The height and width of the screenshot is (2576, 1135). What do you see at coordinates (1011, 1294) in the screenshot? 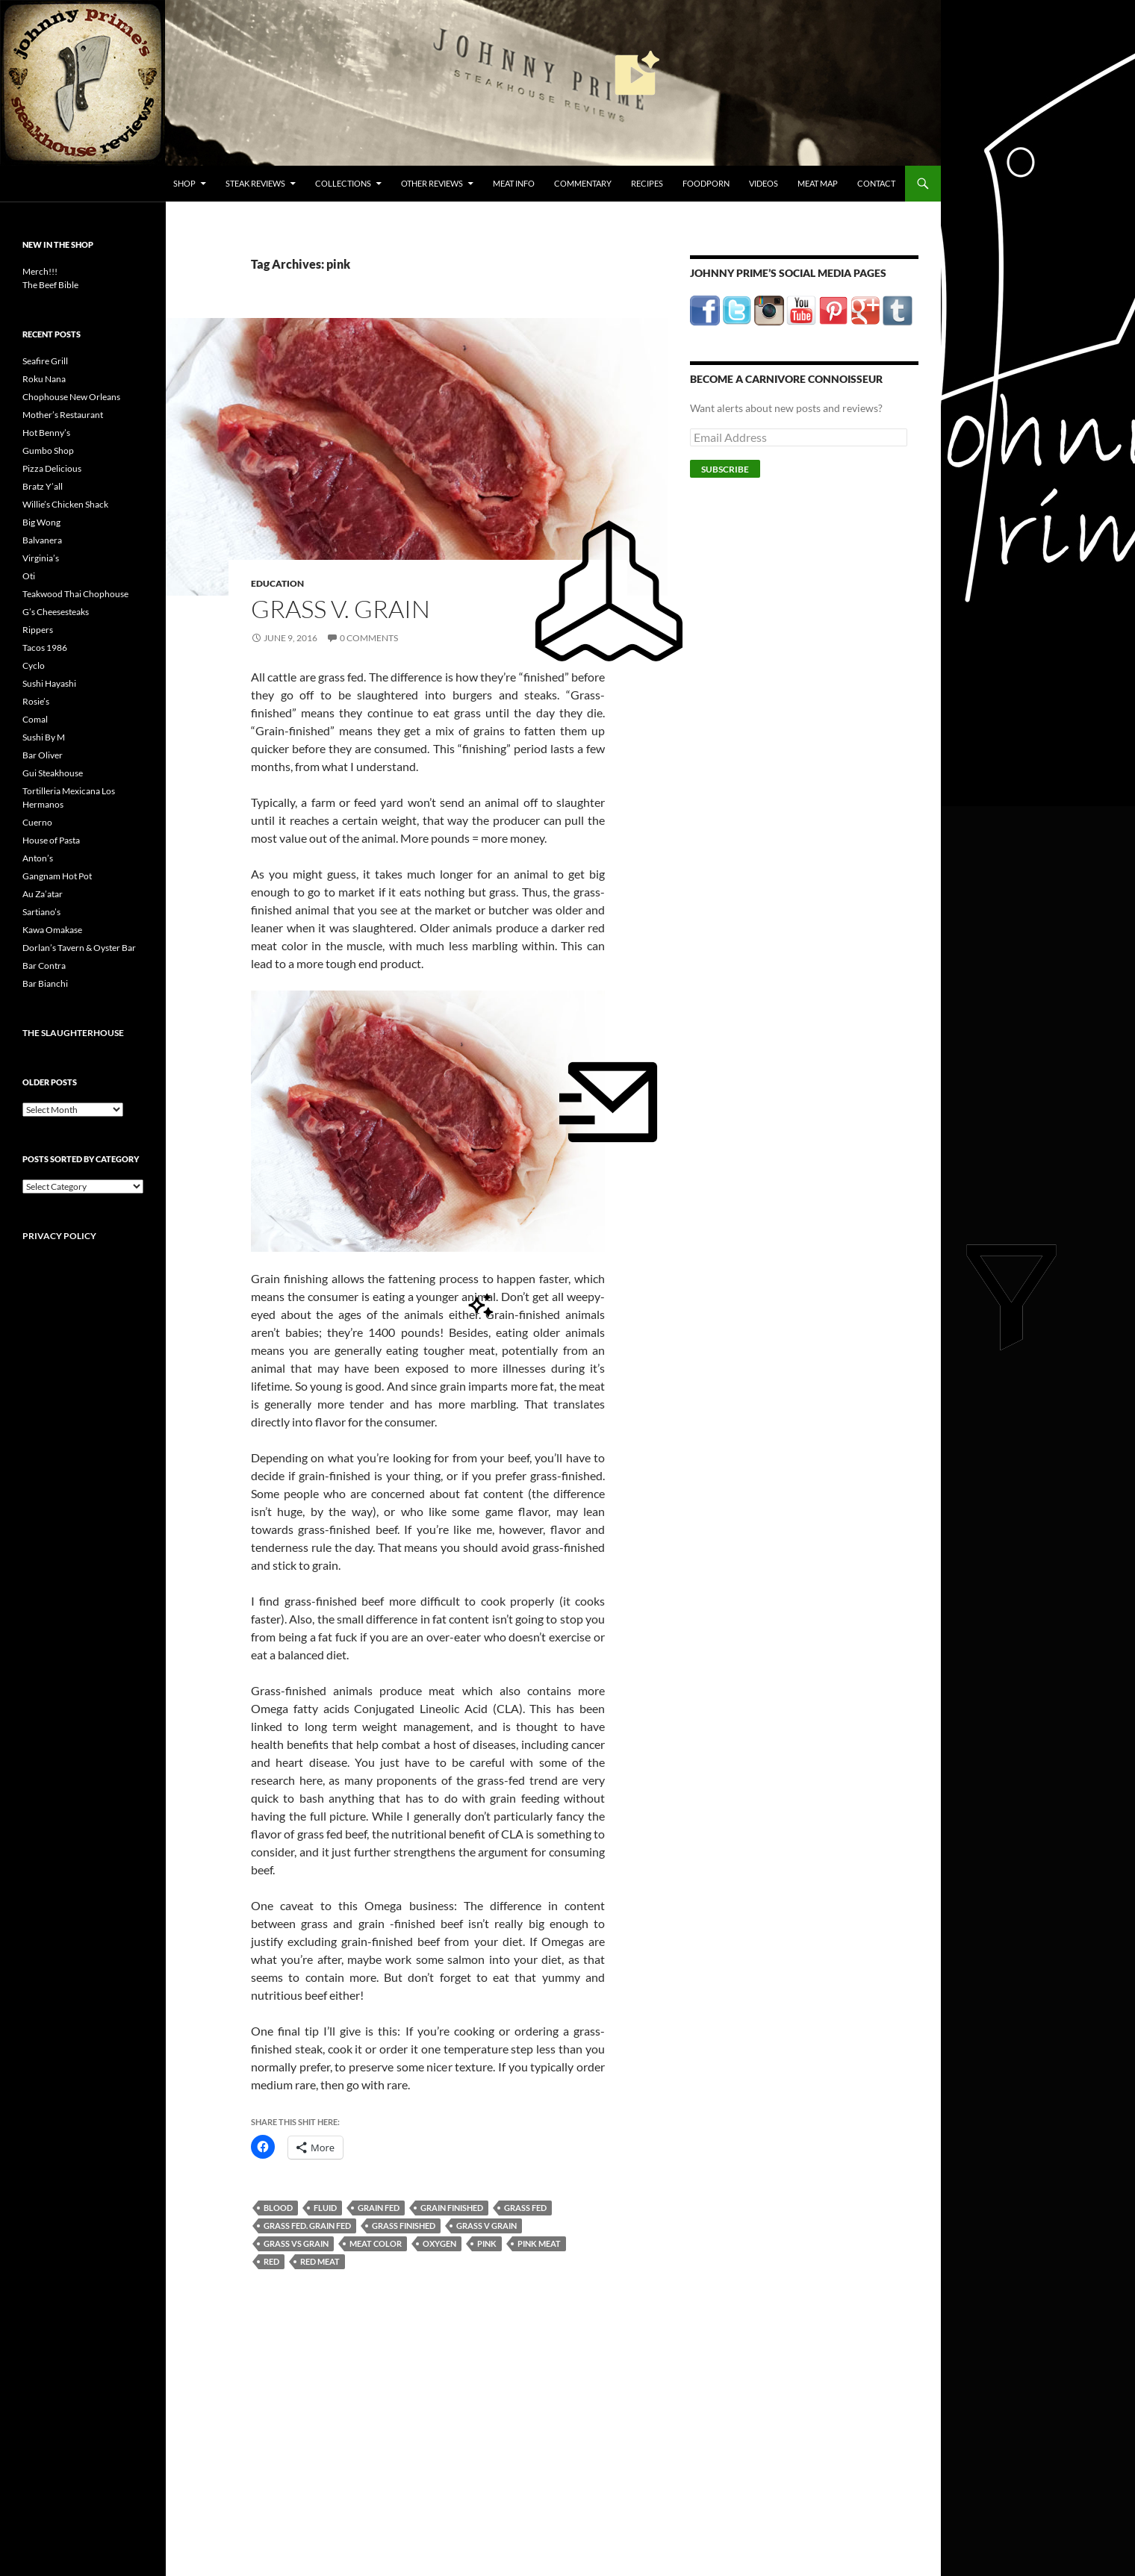
I see `filter or sort content` at bounding box center [1011, 1294].